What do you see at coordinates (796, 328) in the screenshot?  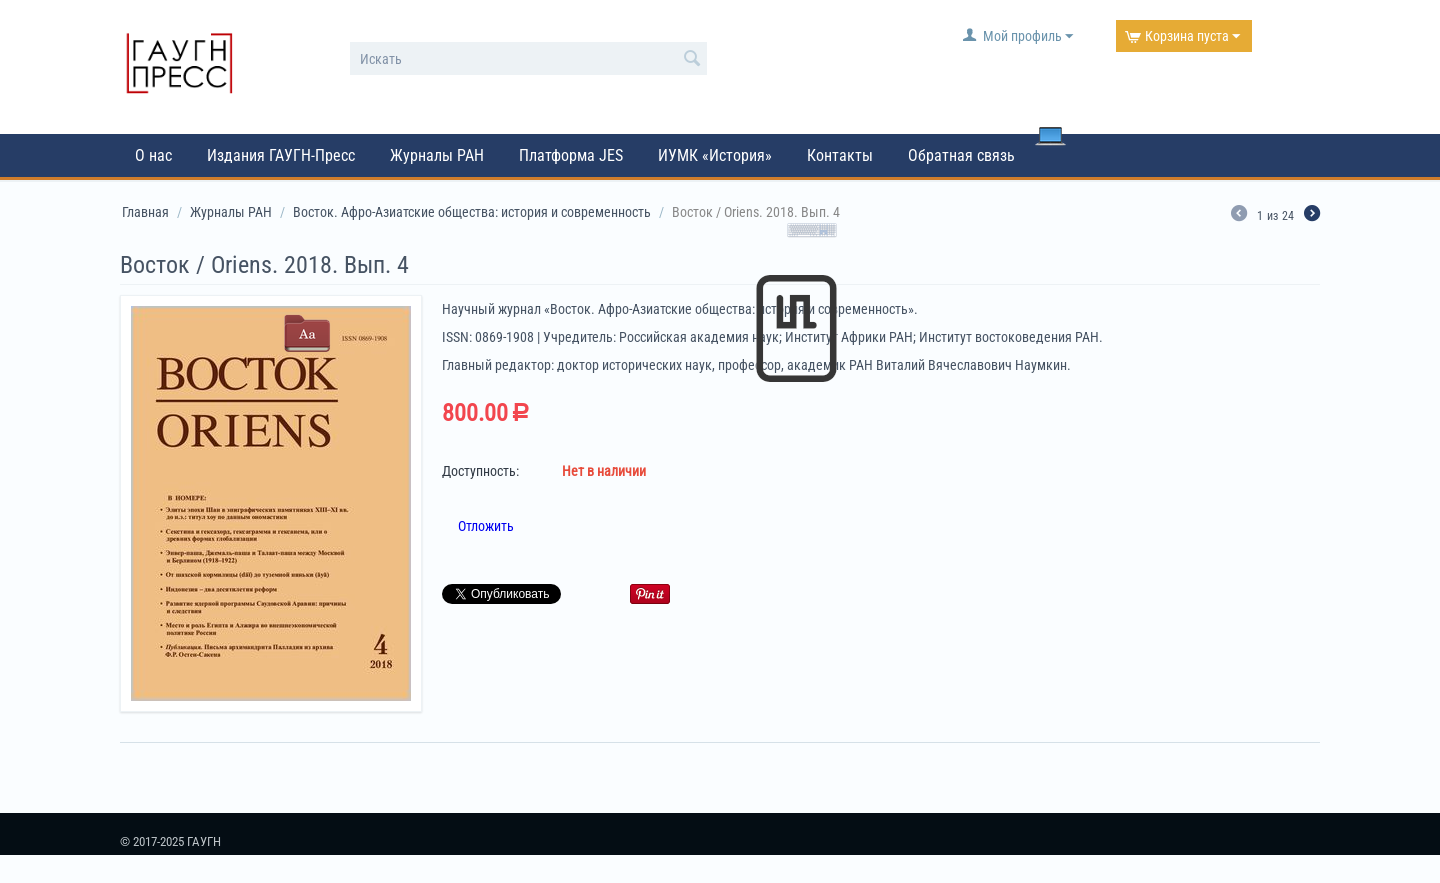 I see `authenticate using a smartcard` at bounding box center [796, 328].